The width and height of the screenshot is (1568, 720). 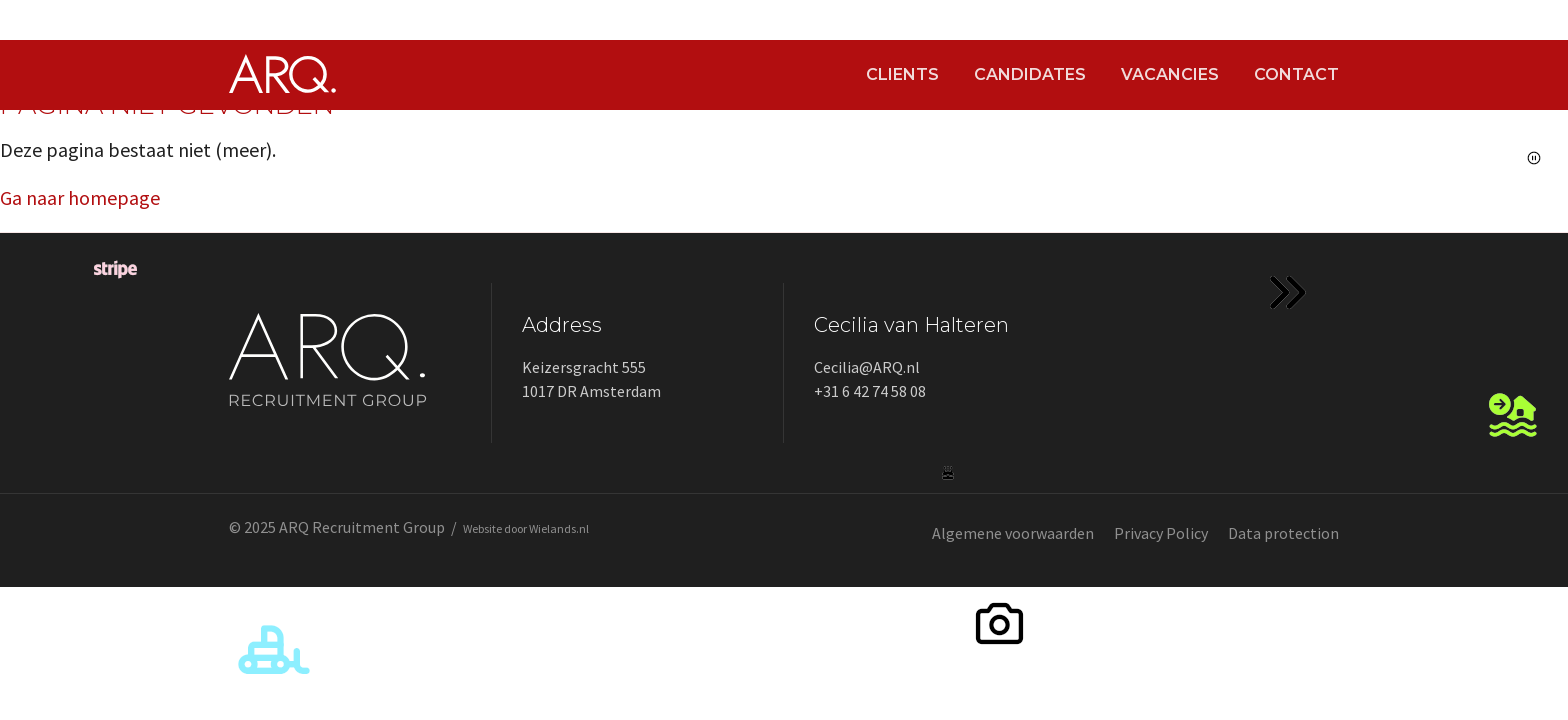 What do you see at coordinates (1286, 292) in the screenshot?
I see `skip forward or advance to the next item` at bounding box center [1286, 292].